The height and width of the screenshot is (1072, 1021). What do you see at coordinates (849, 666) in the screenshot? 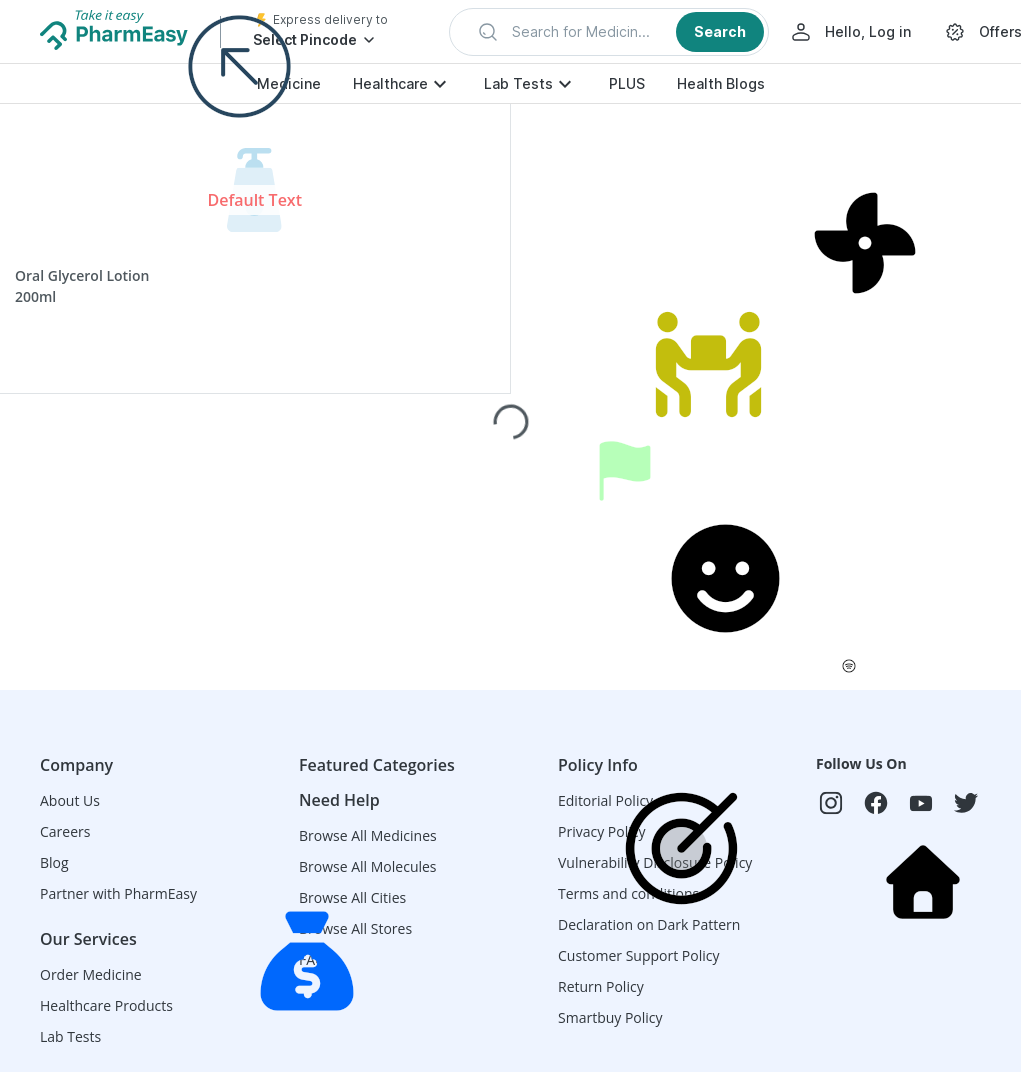
I see `open Spotify` at bounding box center [849, 666].